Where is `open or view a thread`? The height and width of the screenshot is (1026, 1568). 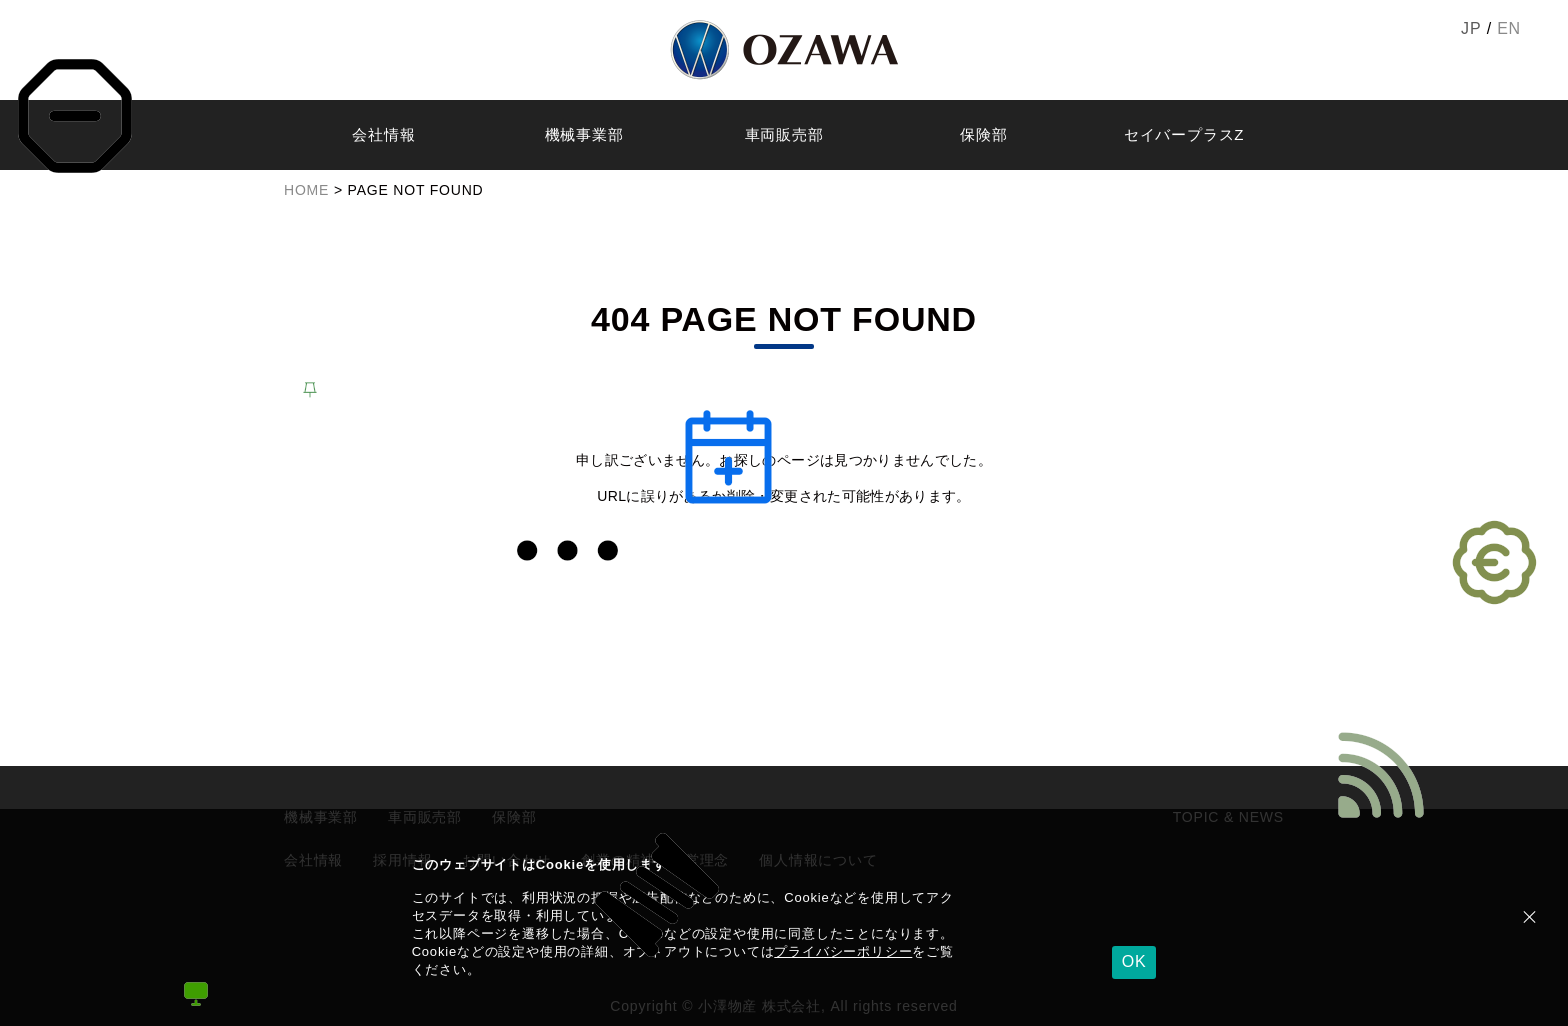
open or view a thread is located at coordinates (657, 895).